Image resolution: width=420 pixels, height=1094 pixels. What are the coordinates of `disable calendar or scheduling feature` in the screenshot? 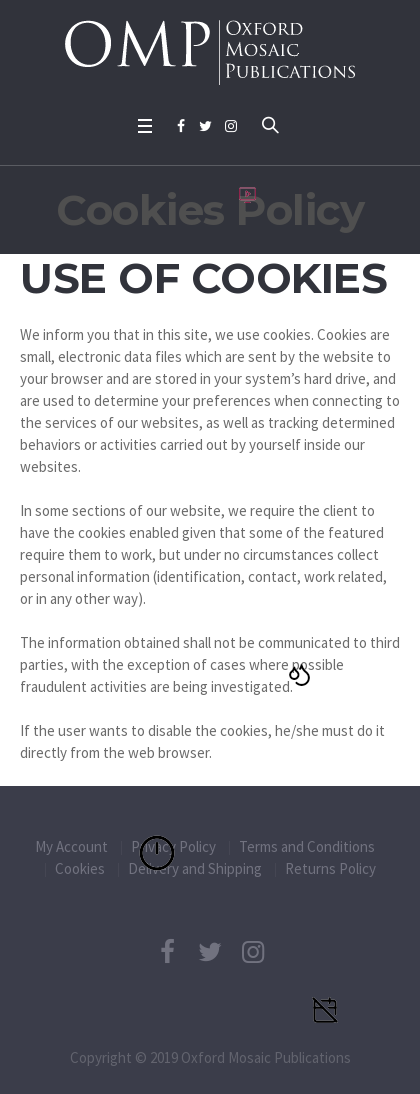 It's located at (325, 1010).